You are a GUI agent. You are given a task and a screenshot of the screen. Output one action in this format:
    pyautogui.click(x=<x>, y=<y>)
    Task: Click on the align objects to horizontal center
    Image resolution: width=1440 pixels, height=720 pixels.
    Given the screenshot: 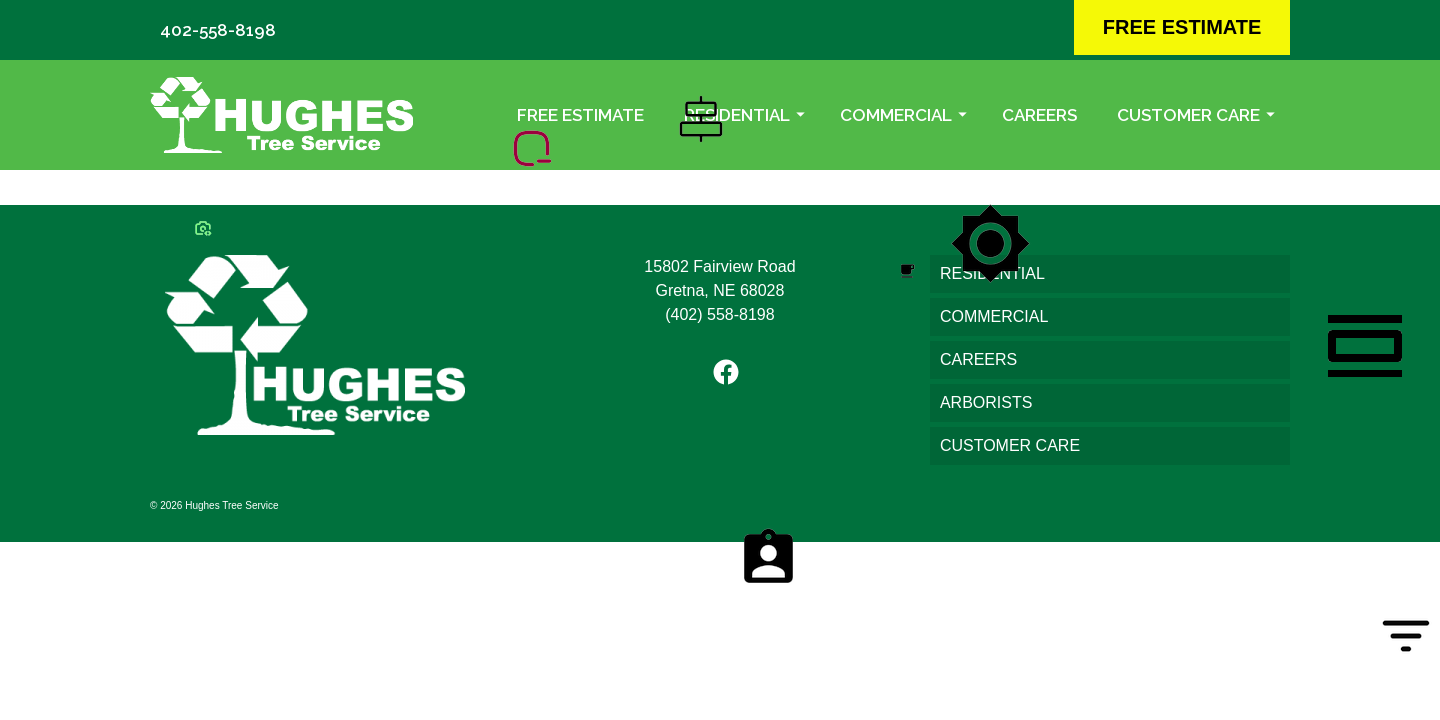 What is the action you would take?
    pyautogui.click(x=701, y=119)
    